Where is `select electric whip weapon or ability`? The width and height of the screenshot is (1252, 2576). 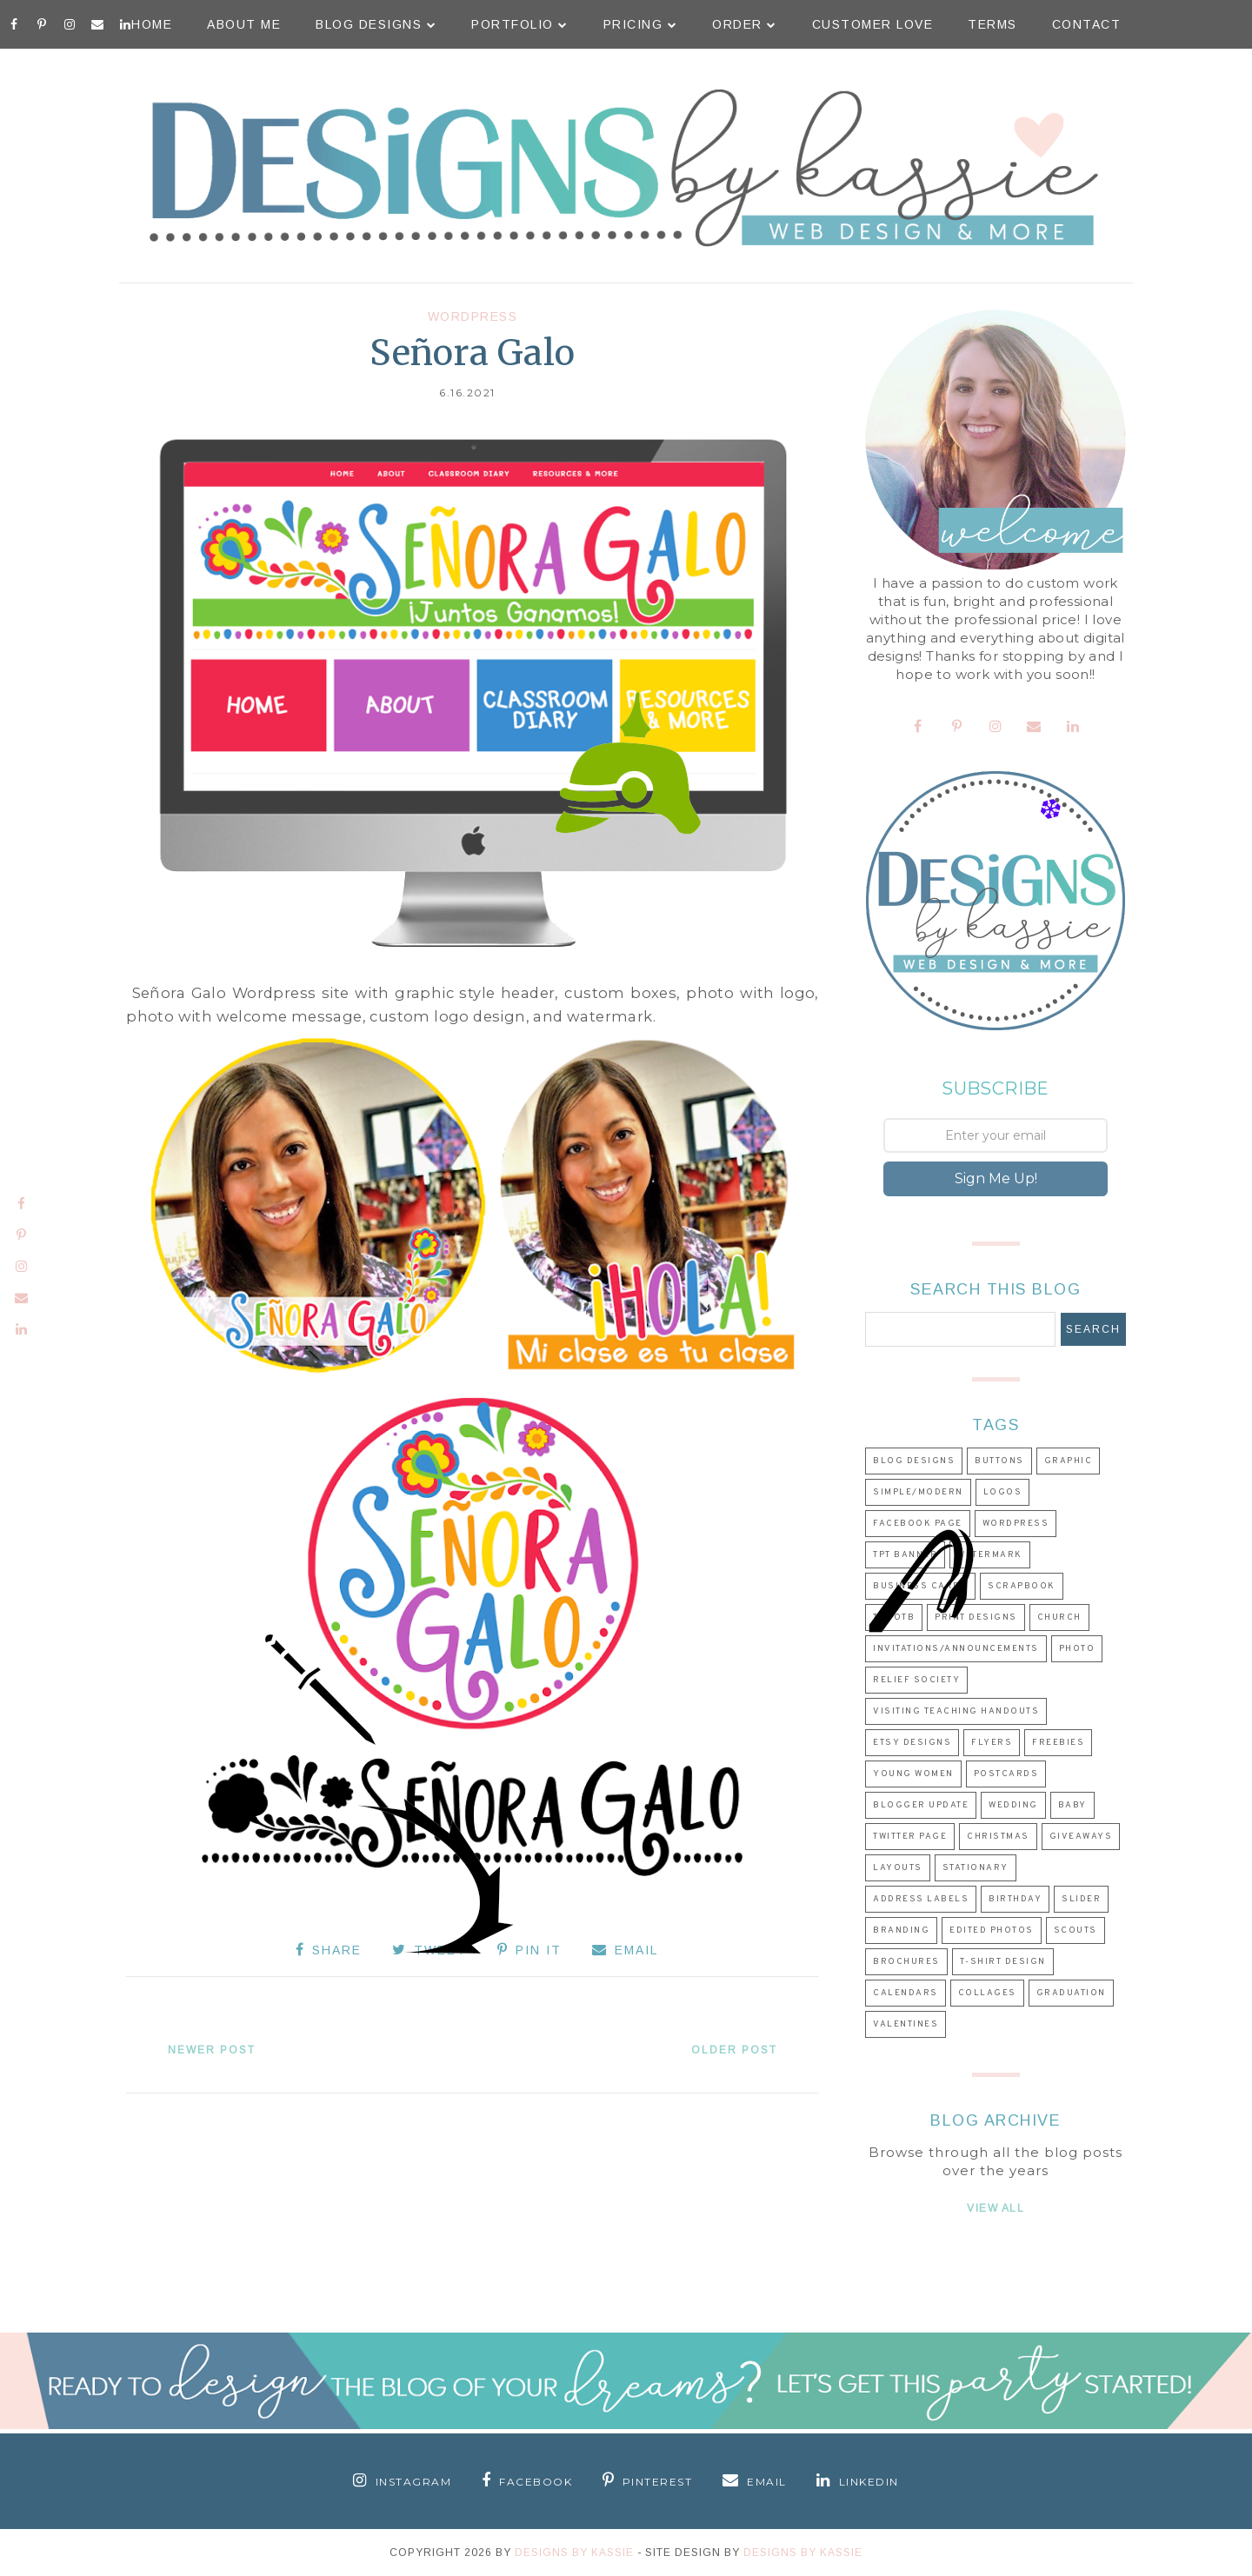
select electric whip weapon or ability is located at coordinates (436, 1876).